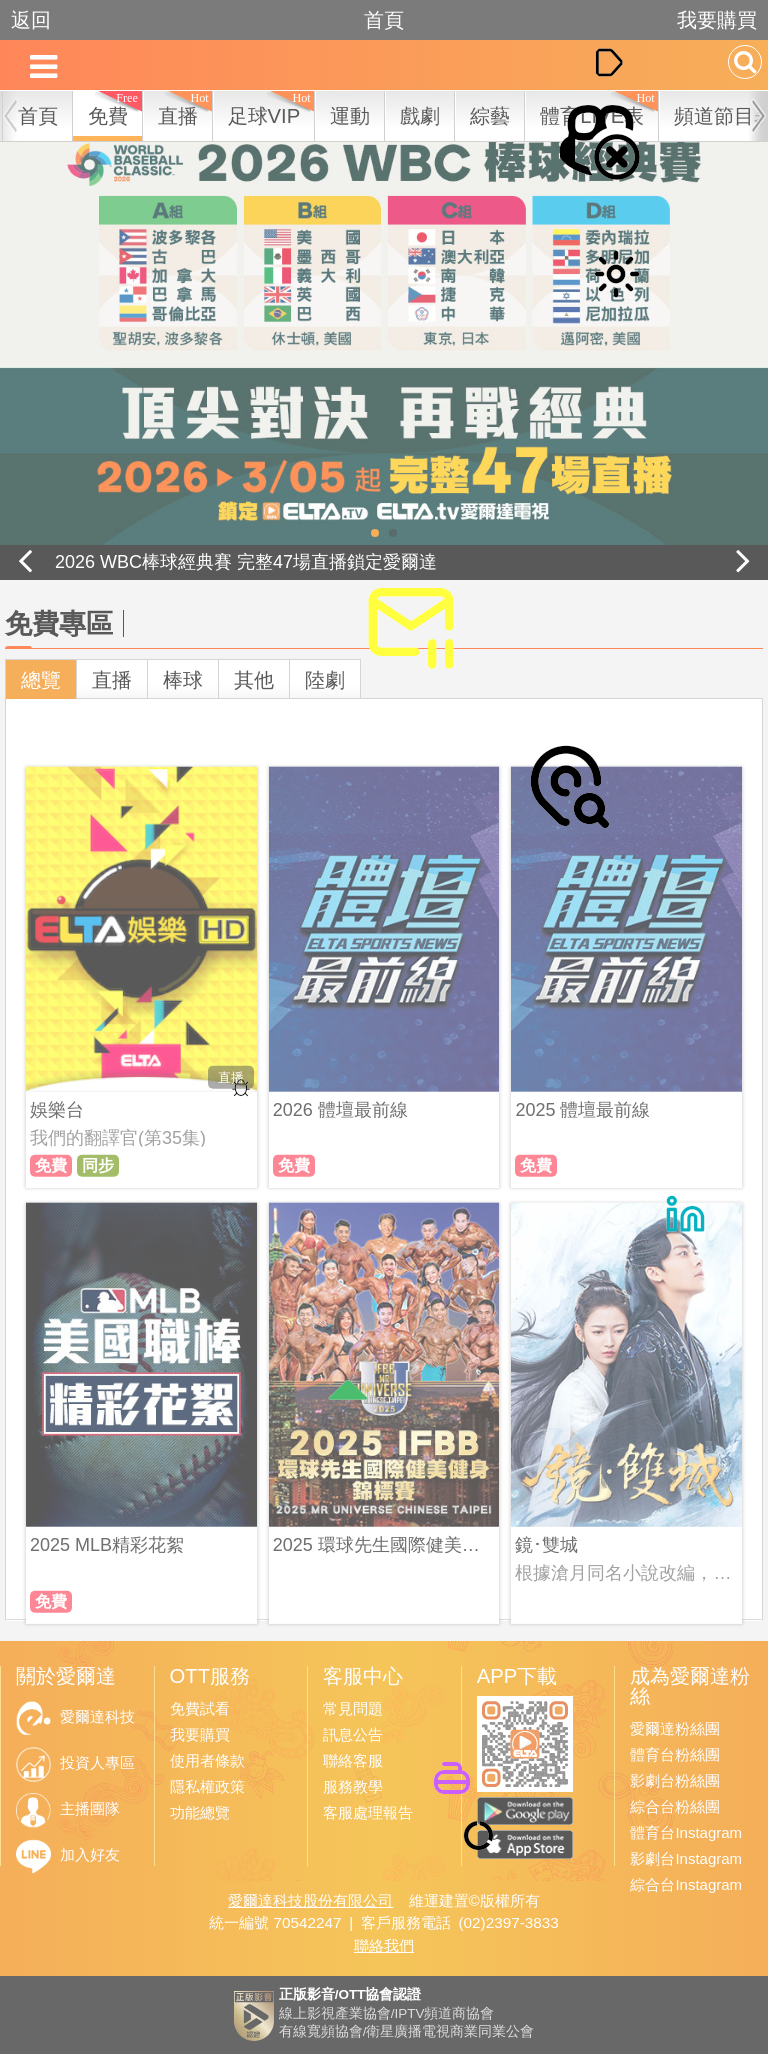 This screenshot has height=2054, width=768. Describe the element at coordinates (478, 1835) in the screenshot. I see `view mobile data usage statistics` at that location.